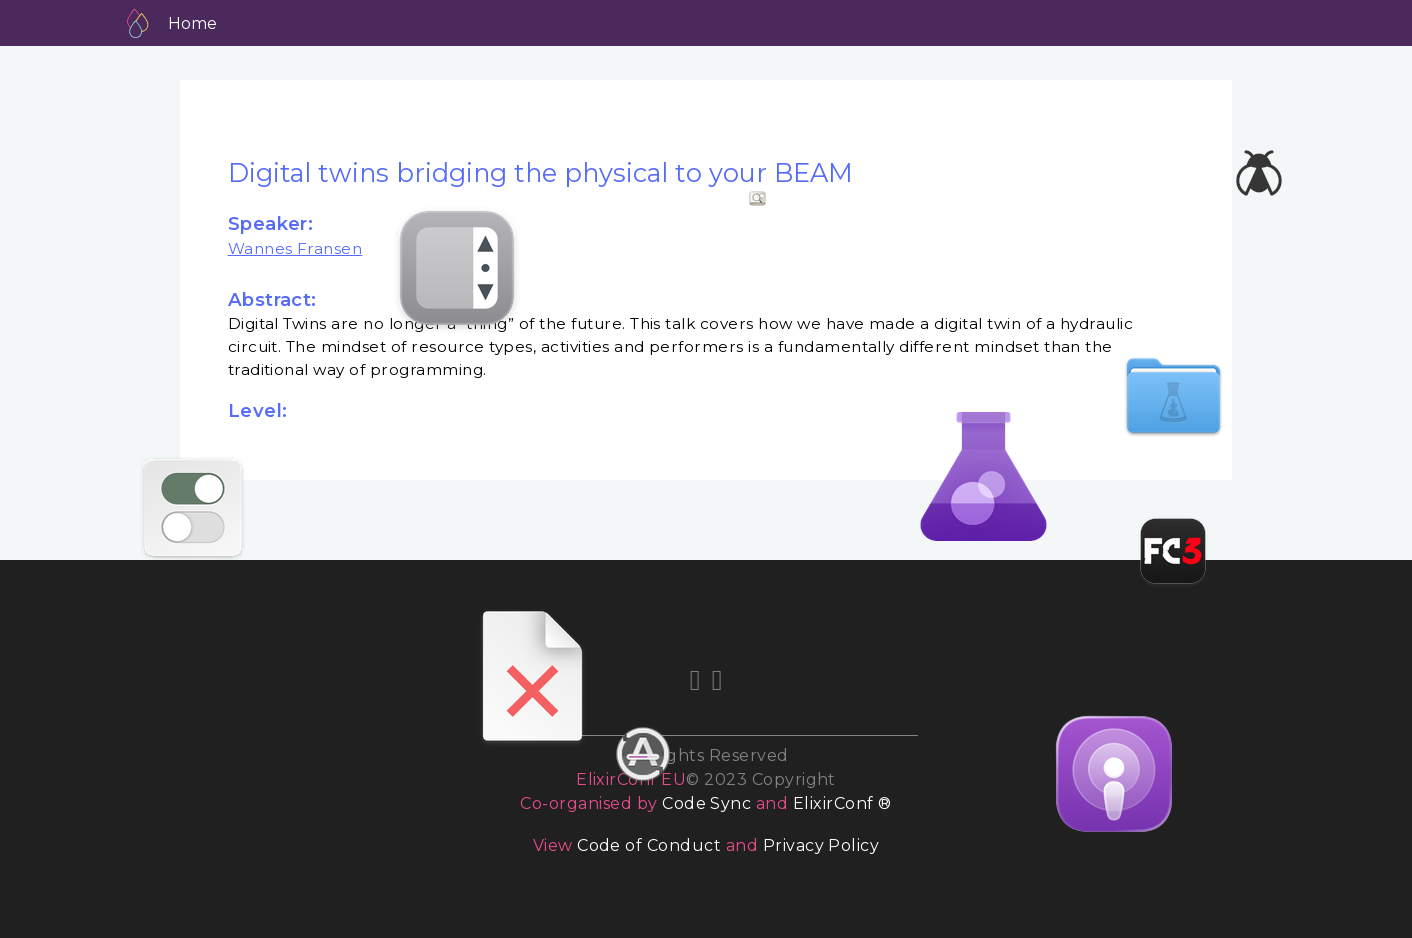  Describe the element at coordinates (1173, 395) in the screenshot. I see `open the Antidote application folder` at that location.